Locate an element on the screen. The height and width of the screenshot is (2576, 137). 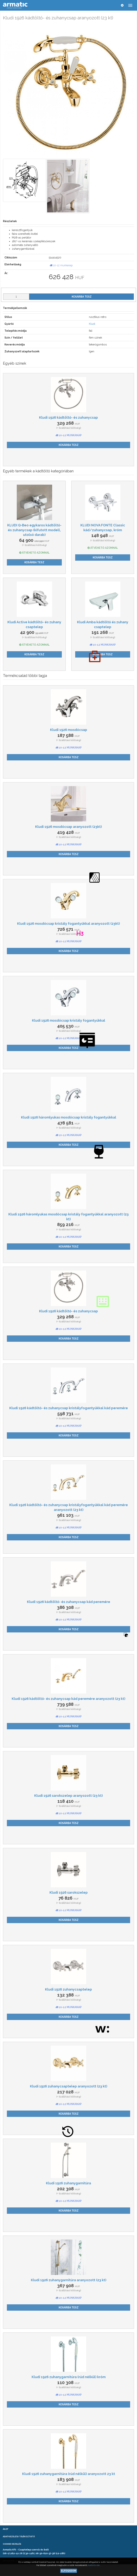
visit wellfound job board is located at coordinates (102, 2029).